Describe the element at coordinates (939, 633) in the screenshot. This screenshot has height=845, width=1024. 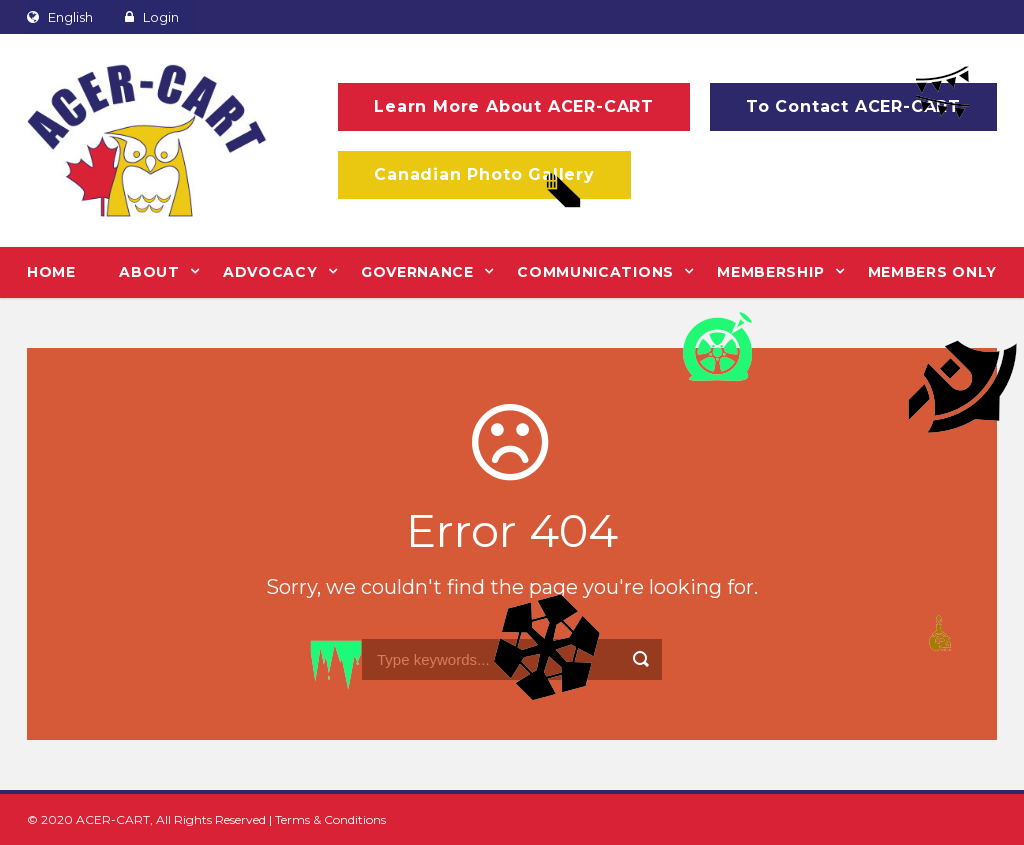
I see `access dark or horror-themed game settings` at that location.